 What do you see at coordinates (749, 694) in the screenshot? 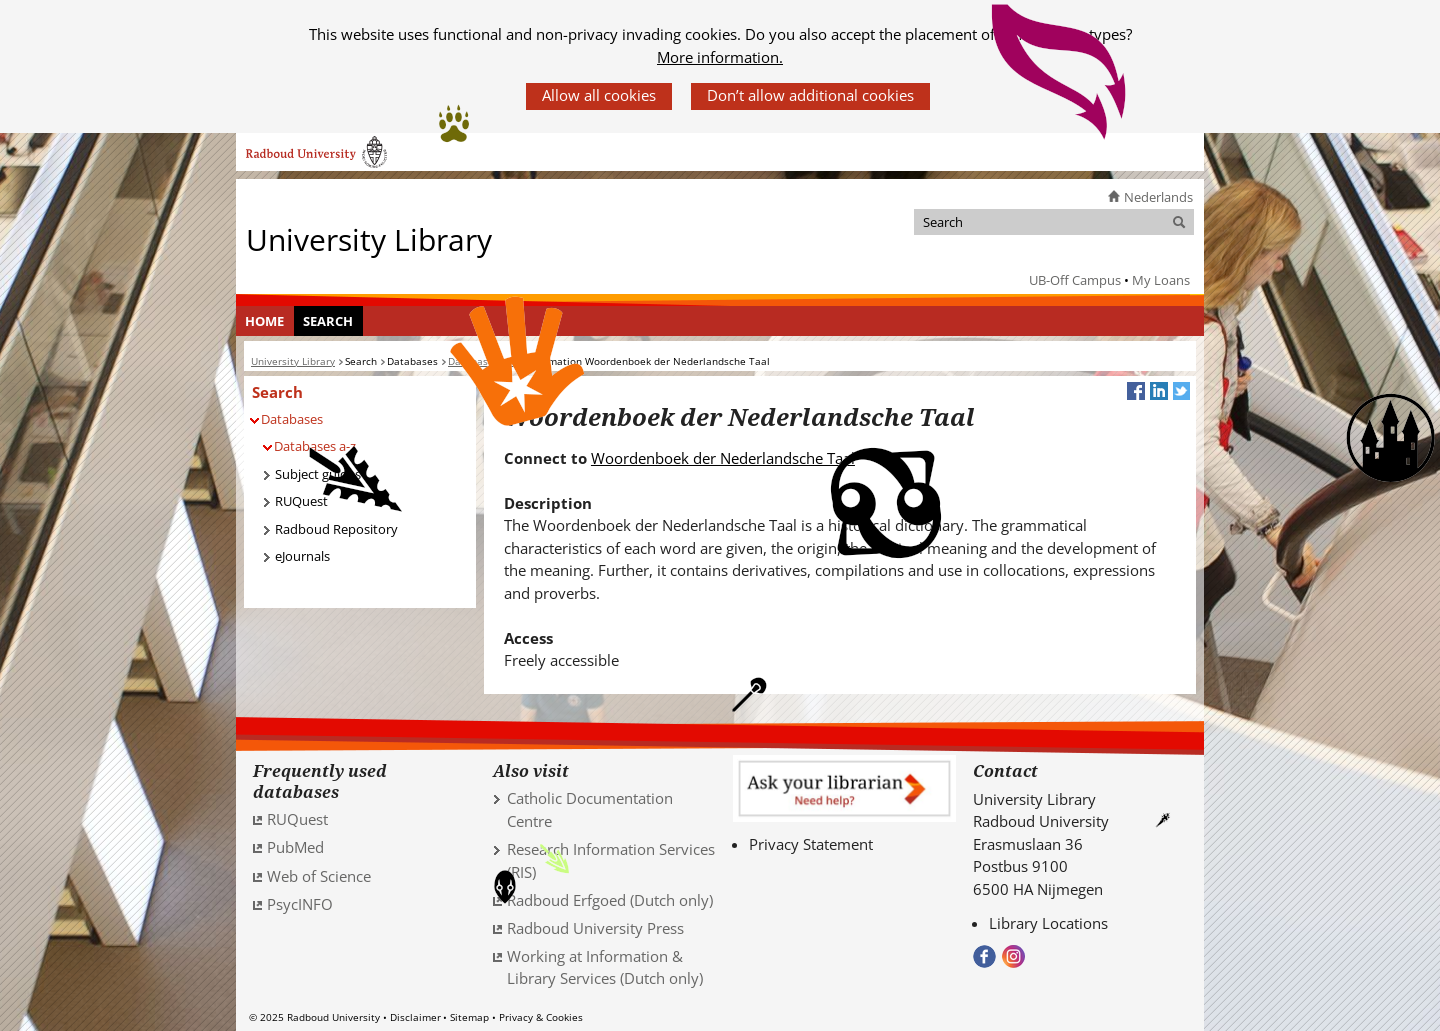
I see `dental examination tool icon` at bounding box center [749, 694].